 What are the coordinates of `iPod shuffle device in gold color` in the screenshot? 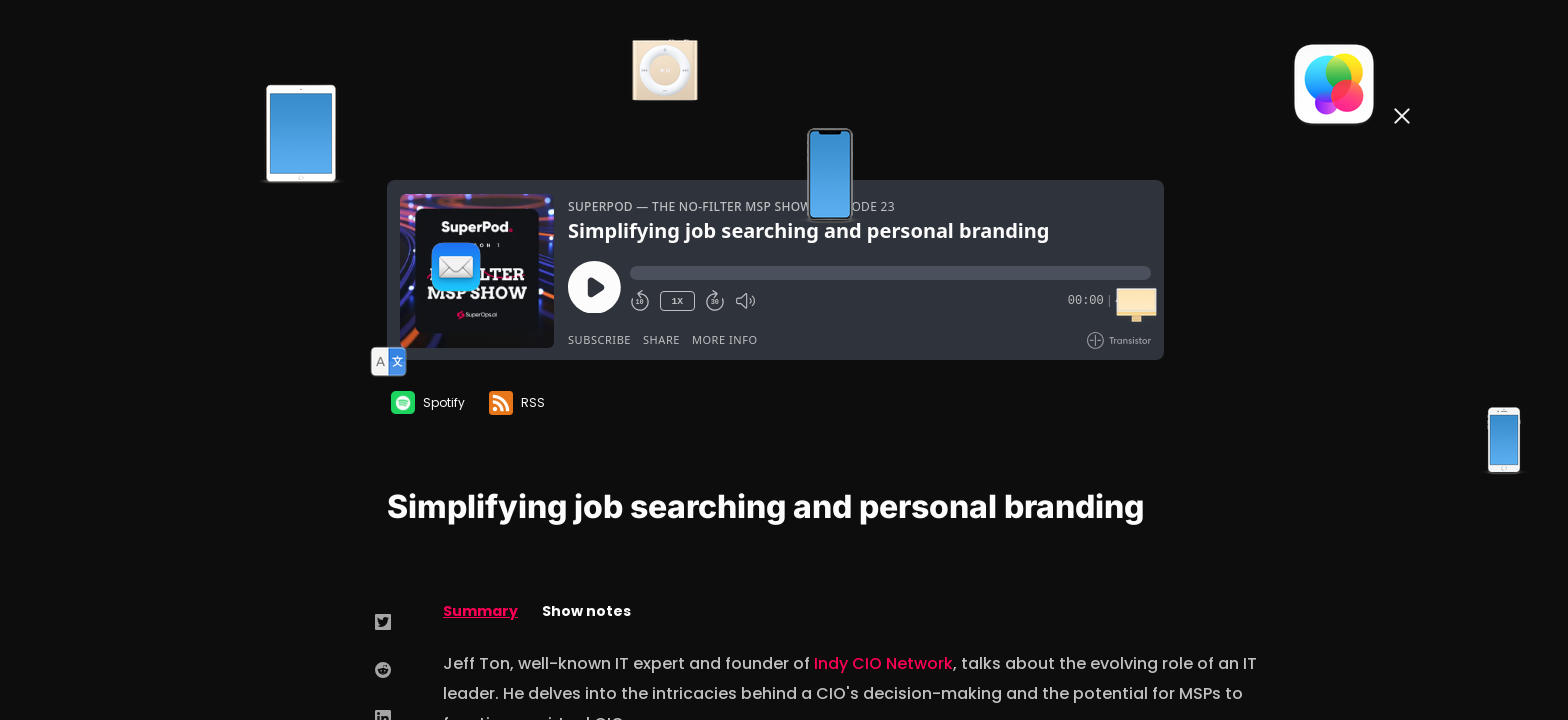 It's located at (665, 70).